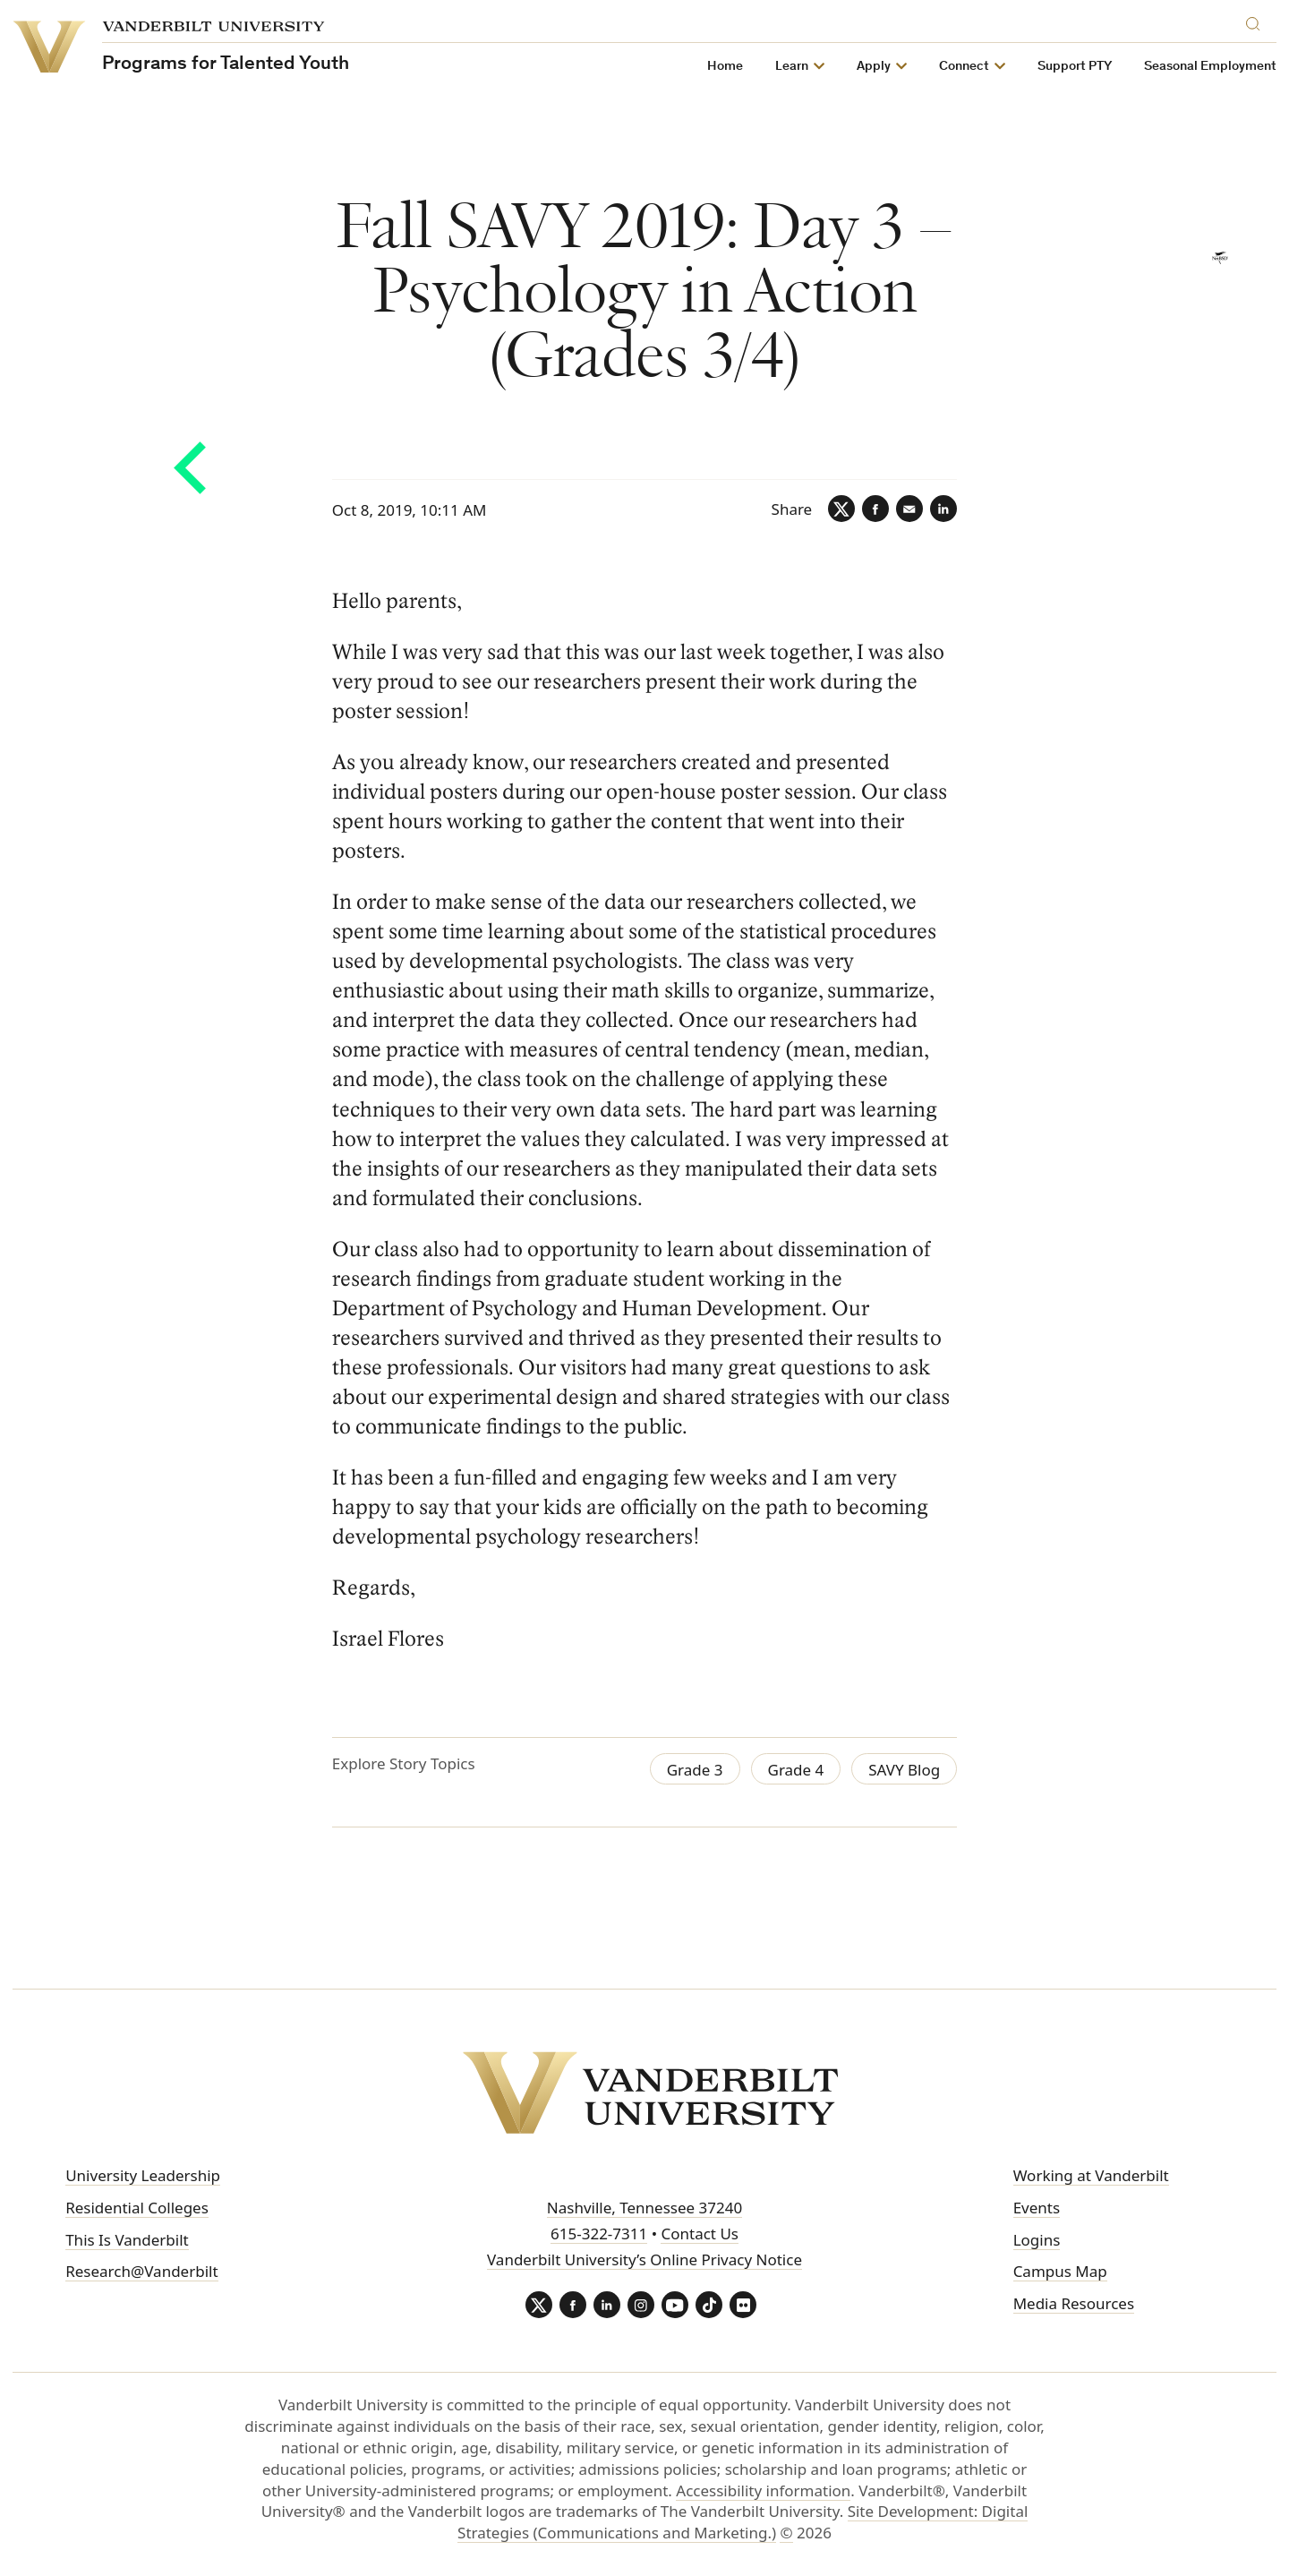  Describe the element at coordinates (190, 467) in the screenshot. I see `go back to the previous screen` at that location.